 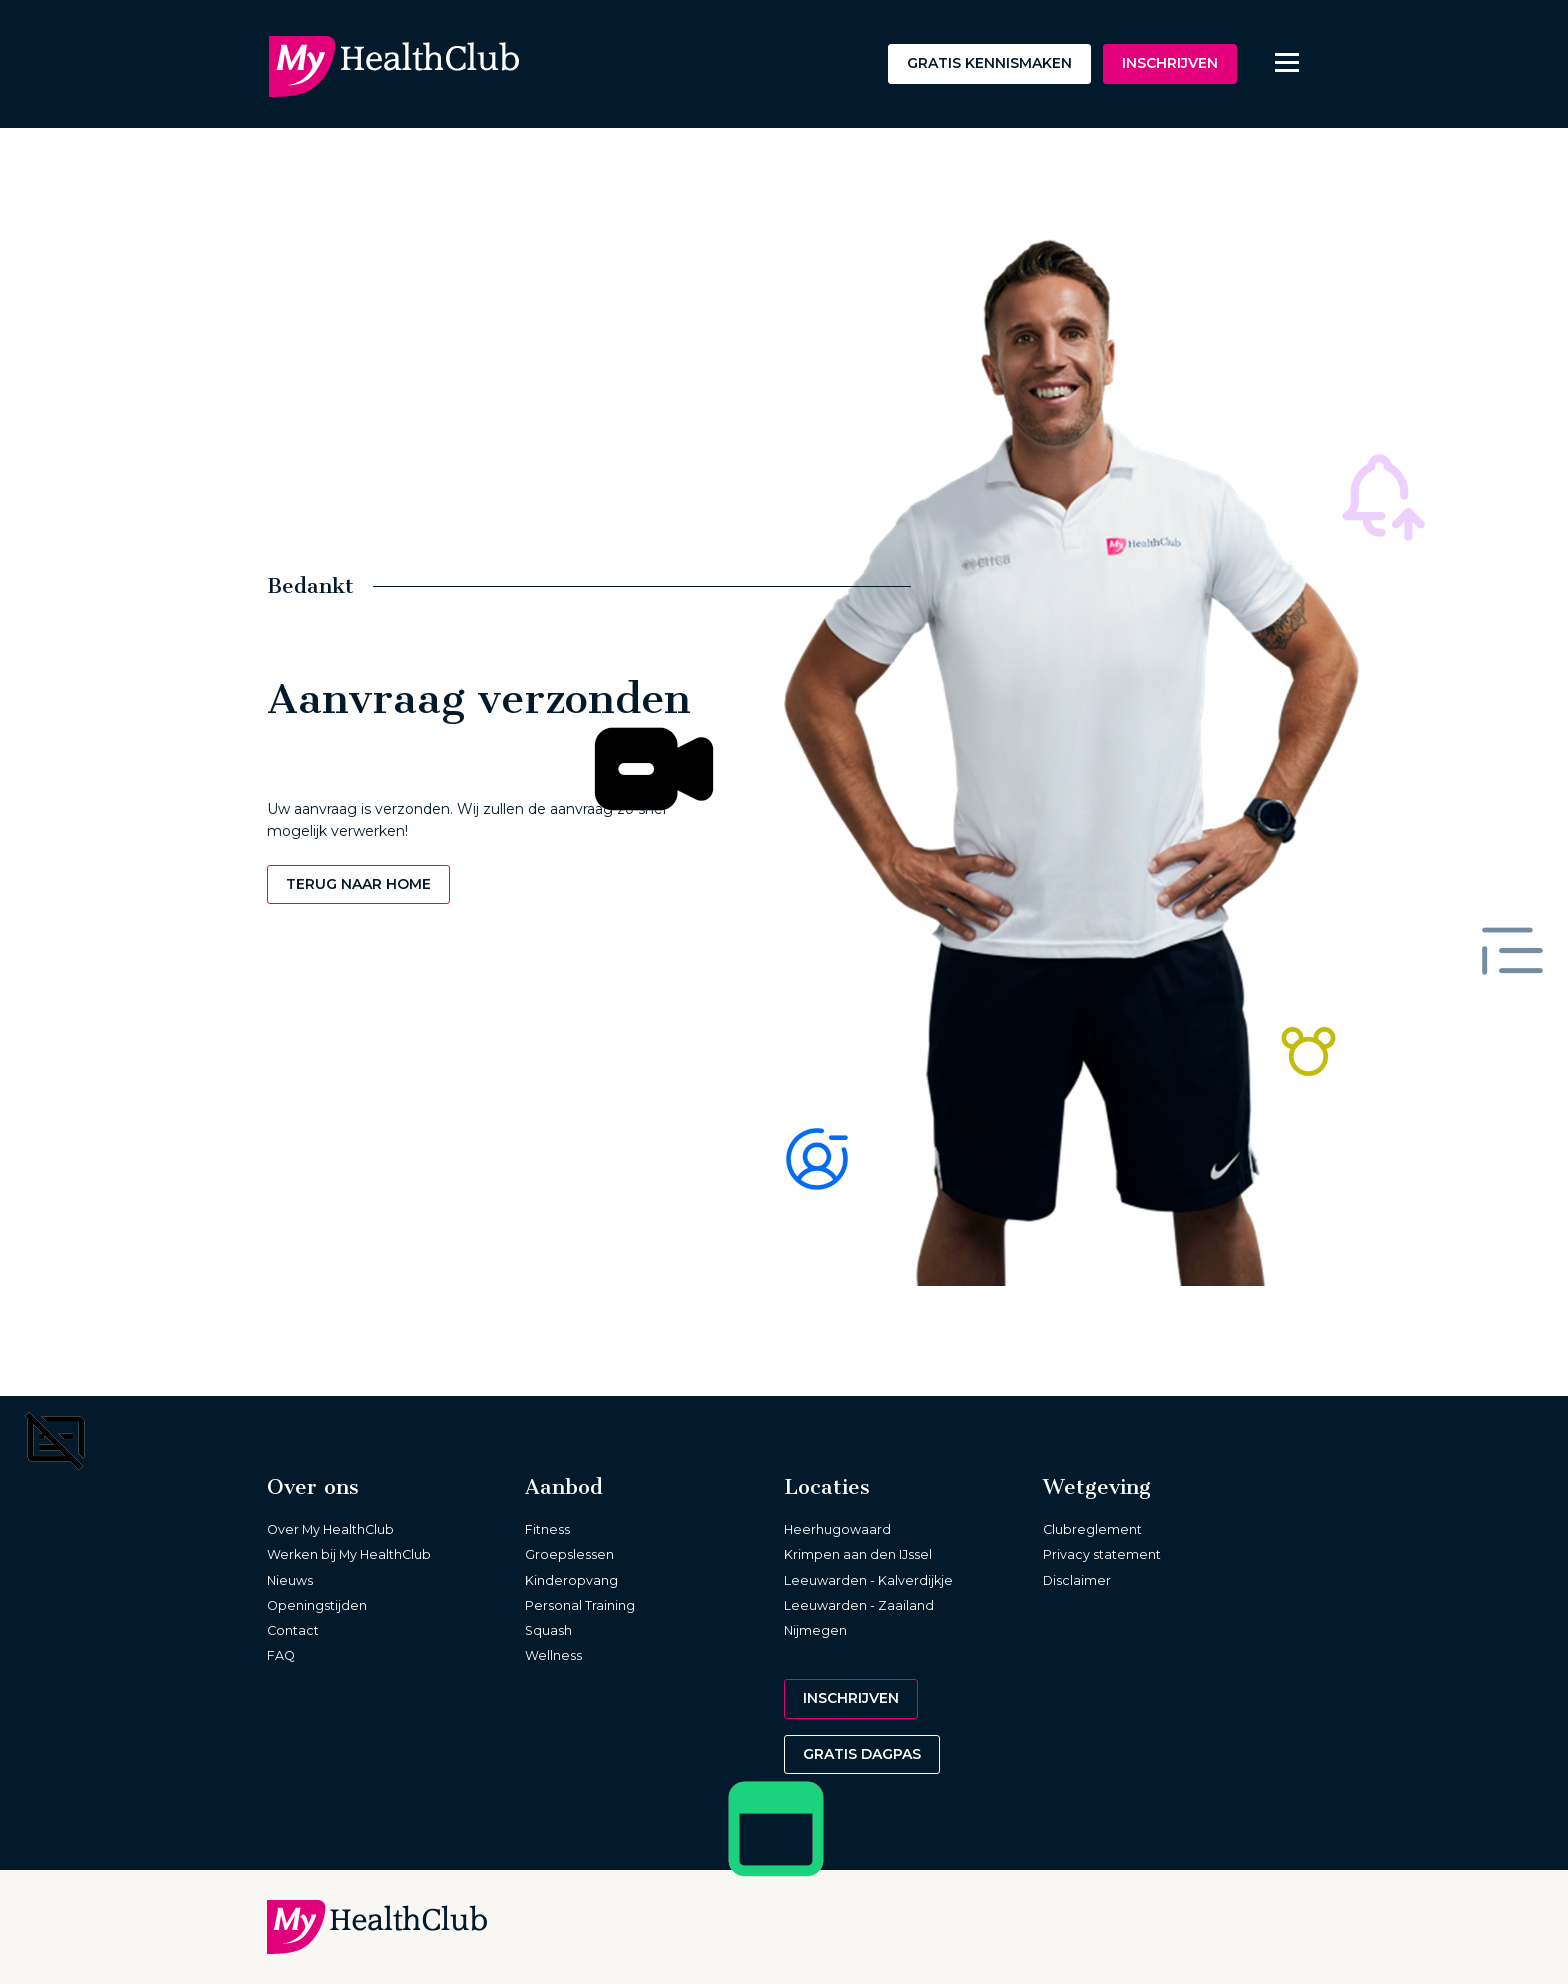 I want to click on insert a block quote, so click(x=1512, y=949).